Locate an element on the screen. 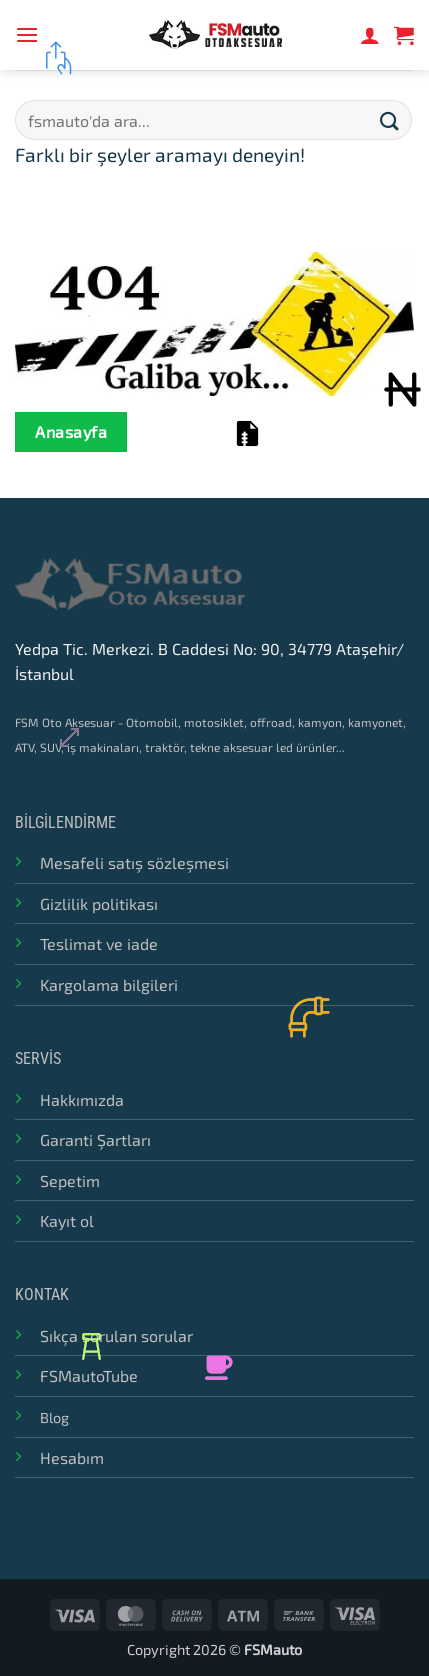  browse furniture or seating options is located at coordinates (91, 1346).